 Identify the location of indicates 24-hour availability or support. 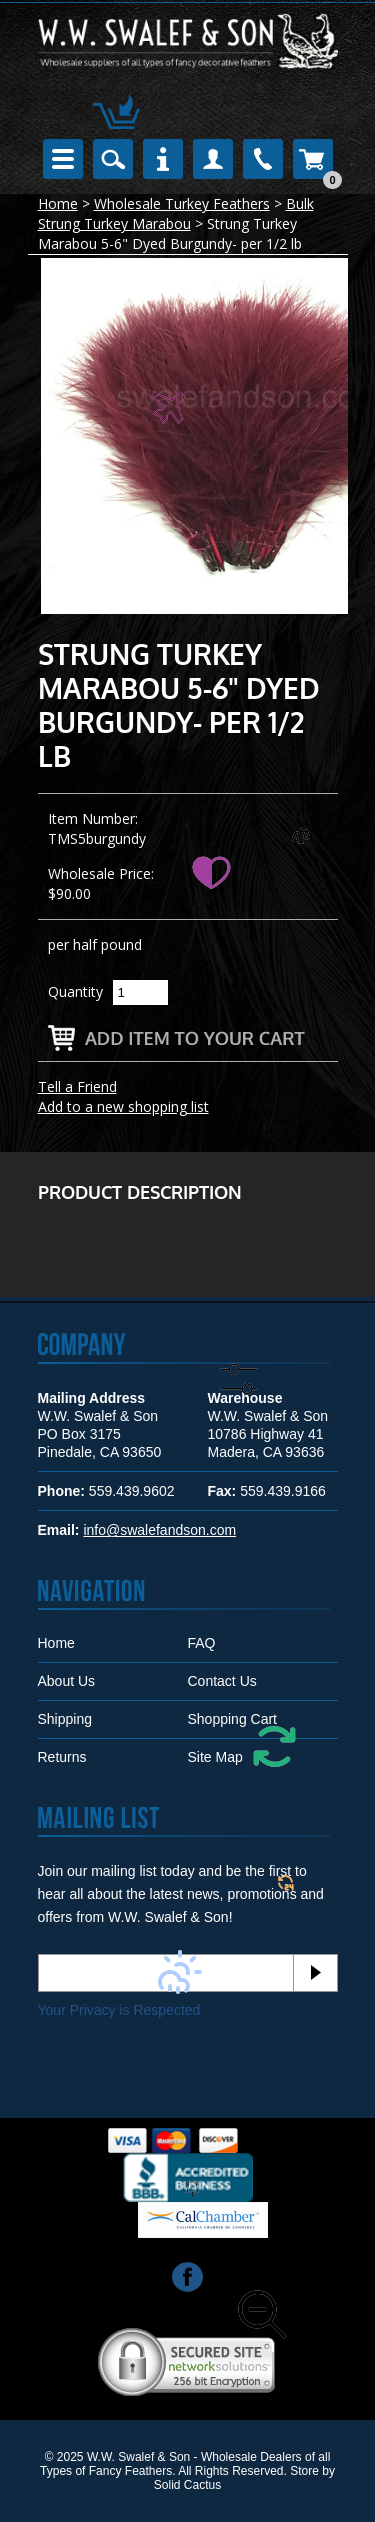
(285, 1882).